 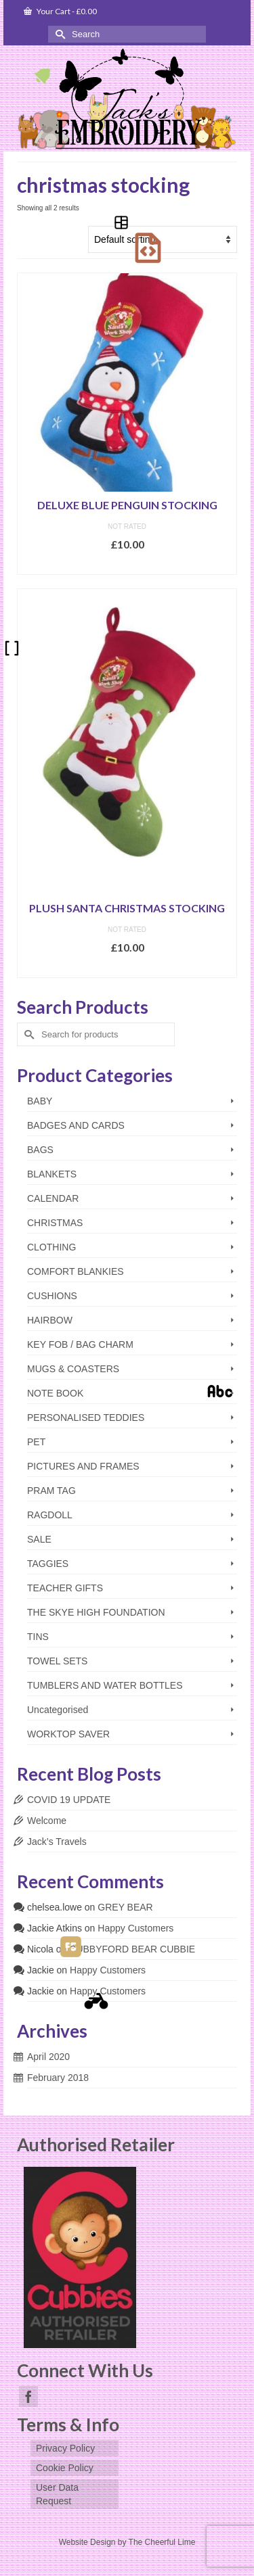 I want to click on access text formatting options, so click(x=220, y=1391).